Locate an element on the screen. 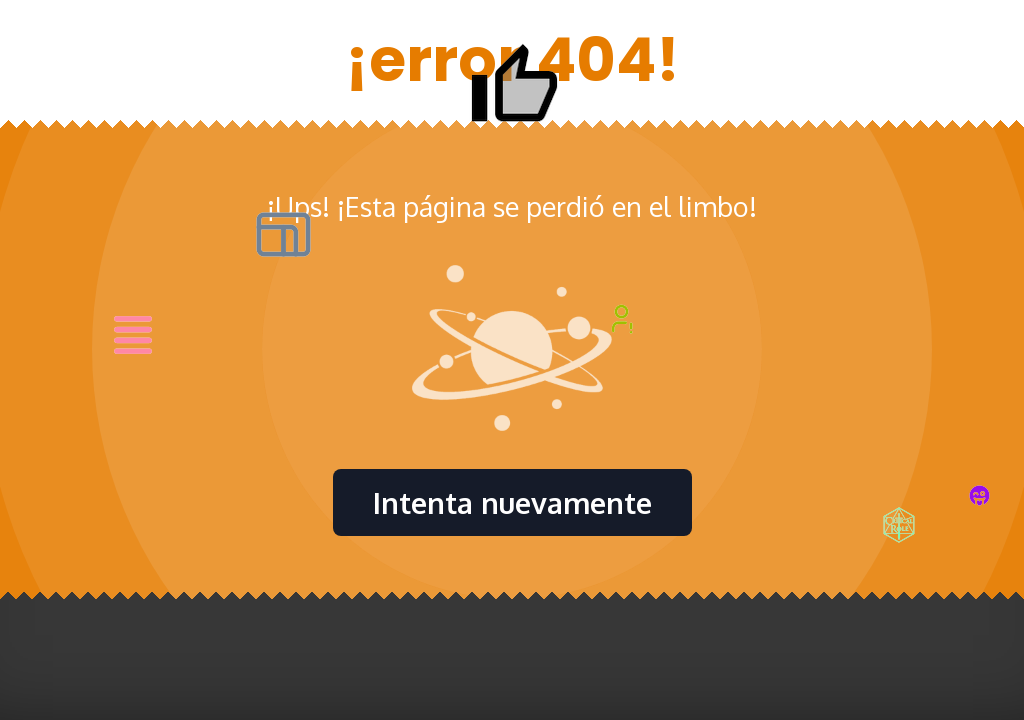 The height and width of the screenshot is (720, 1024). insert a playful or silly emoji reaction is located at coordinates (979, 495).